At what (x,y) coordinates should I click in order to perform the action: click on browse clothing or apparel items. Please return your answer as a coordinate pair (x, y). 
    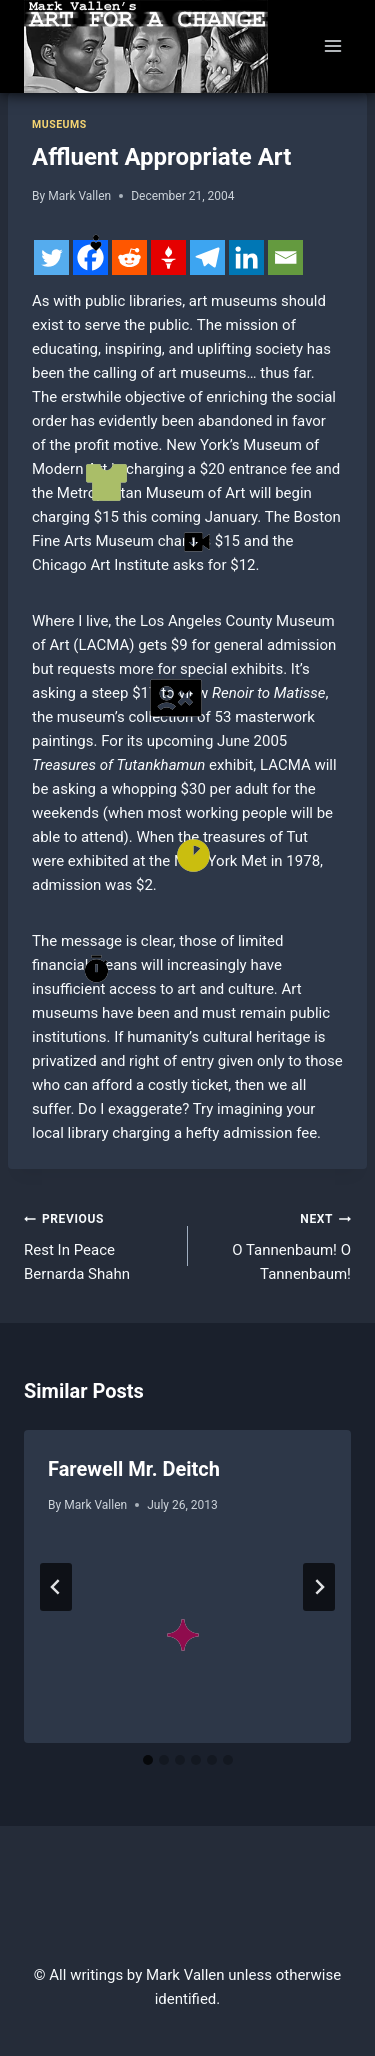
    Looking at the image, I should click on (106, 482).